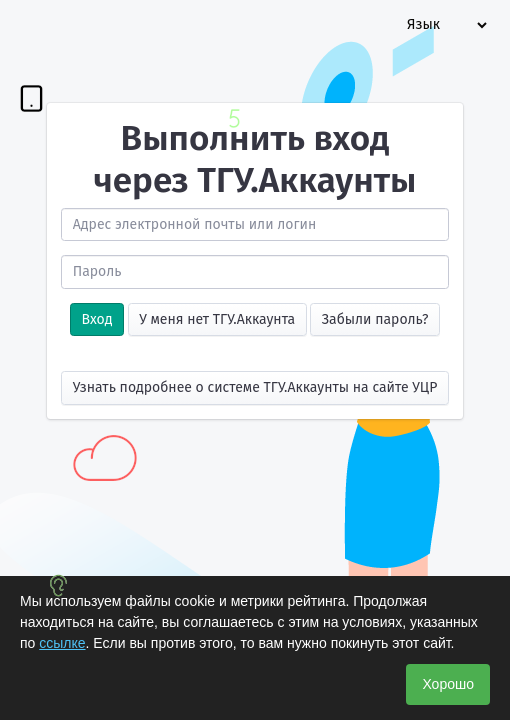 This screenshot has height=720, width=510. What do you see at coordinates (234, 118) in the screenshot?
I see `indicates the number five in a list or sequence` at bounding box center [234, 118].